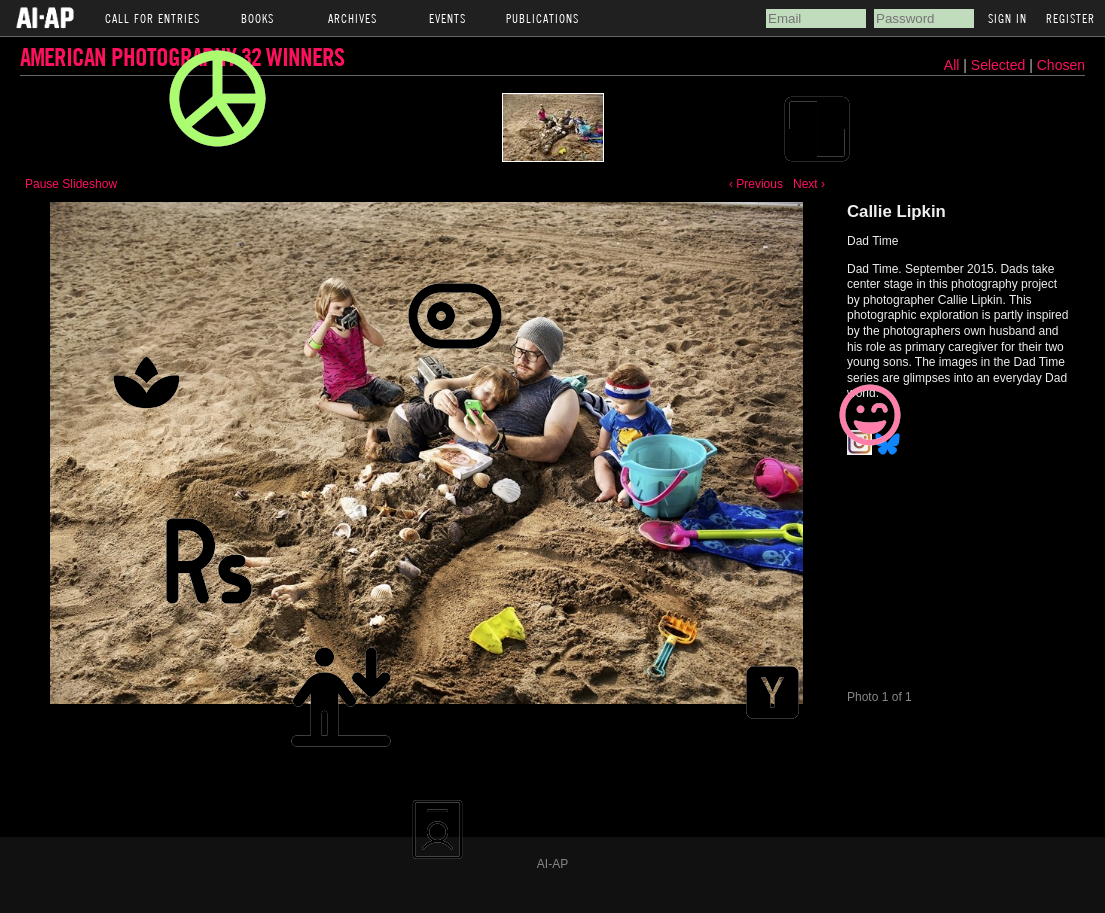 The height and width of the screenshot is (913, 1105). What do you see at coordinates (772, 692) in the screenshot?
I see `open hacker news` at bounding box center [772, 692].